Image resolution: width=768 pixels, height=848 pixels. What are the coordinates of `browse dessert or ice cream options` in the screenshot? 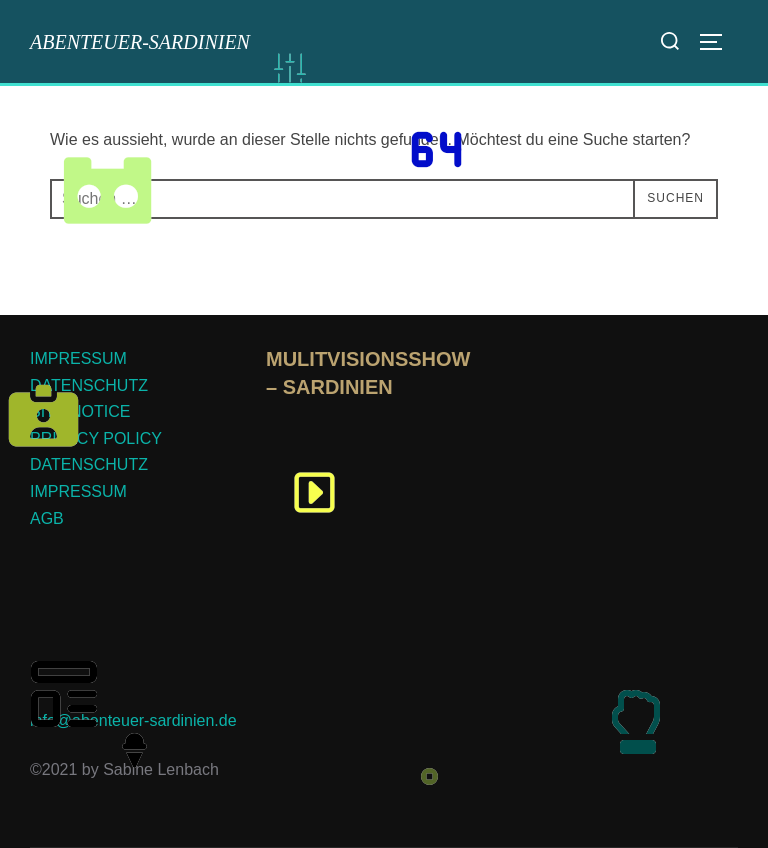 It's located at (134, 749).